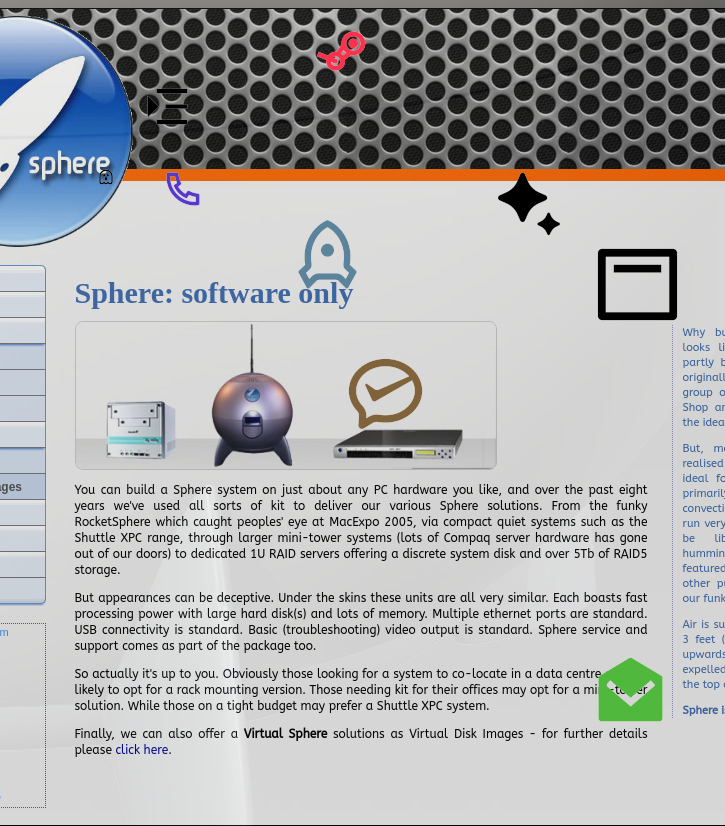  I want to click on toggle ghost mode or anonymous browsing, so click(106, 177).